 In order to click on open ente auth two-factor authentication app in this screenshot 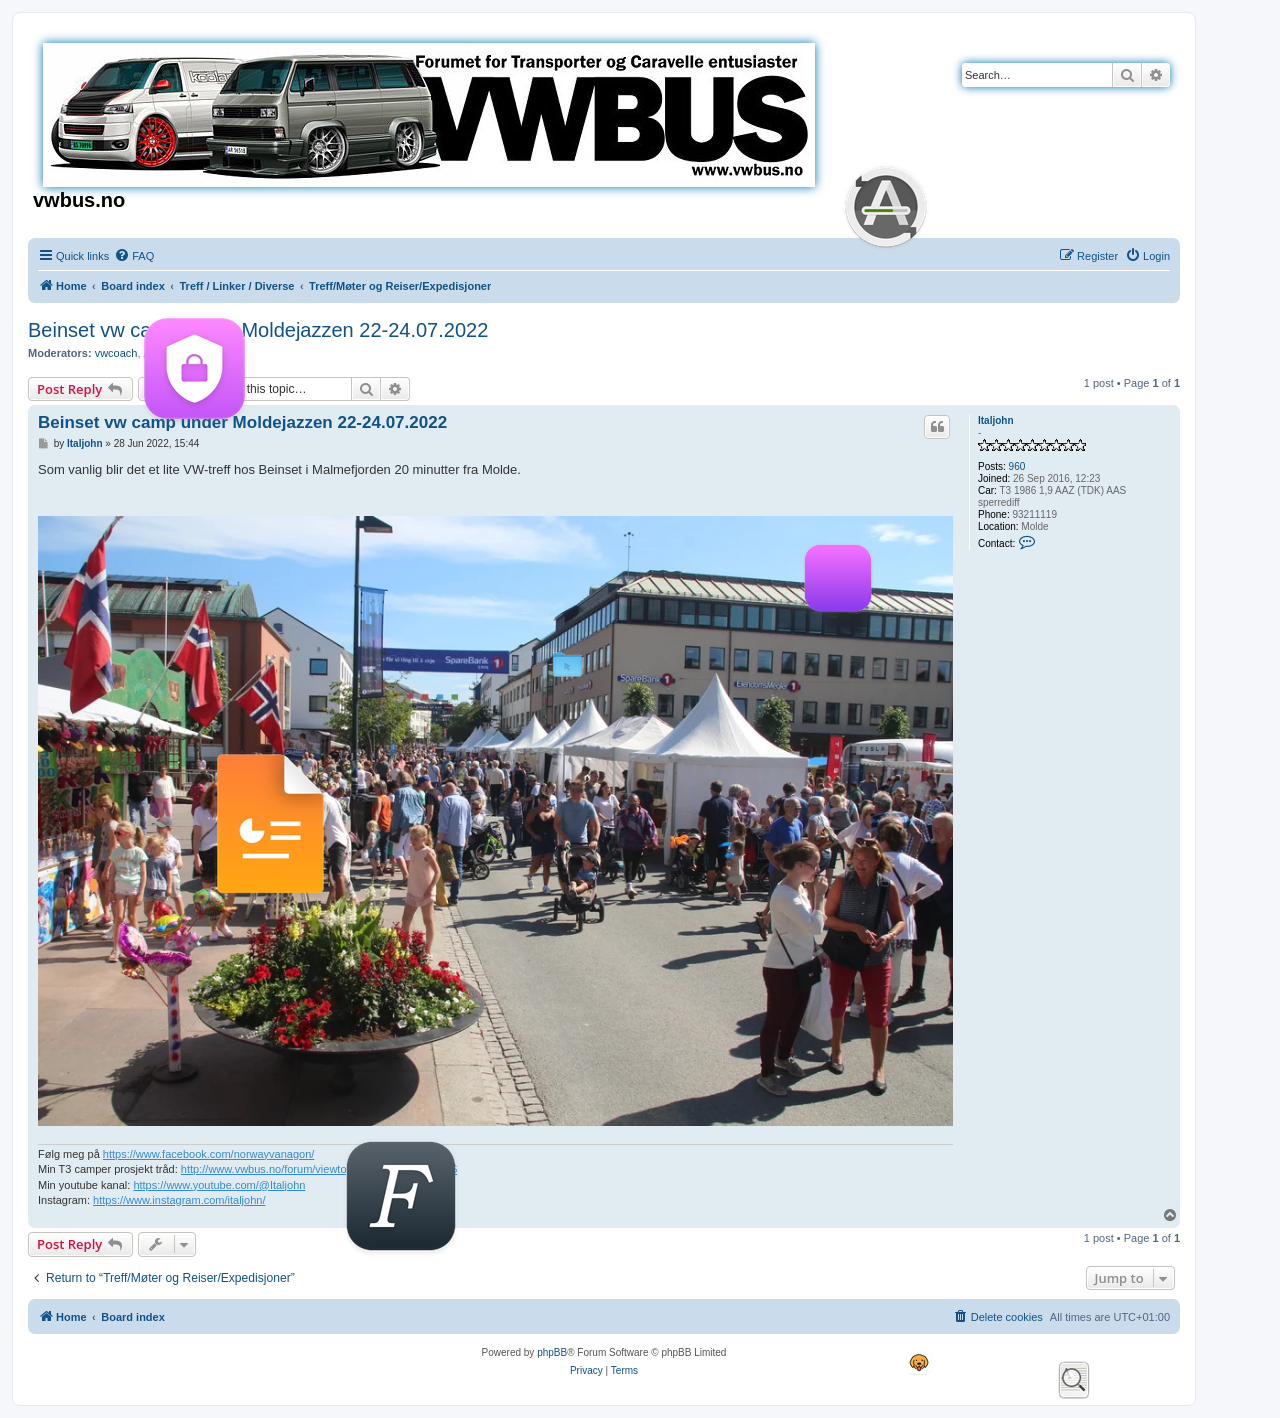, I will do `click(194, 368)`.